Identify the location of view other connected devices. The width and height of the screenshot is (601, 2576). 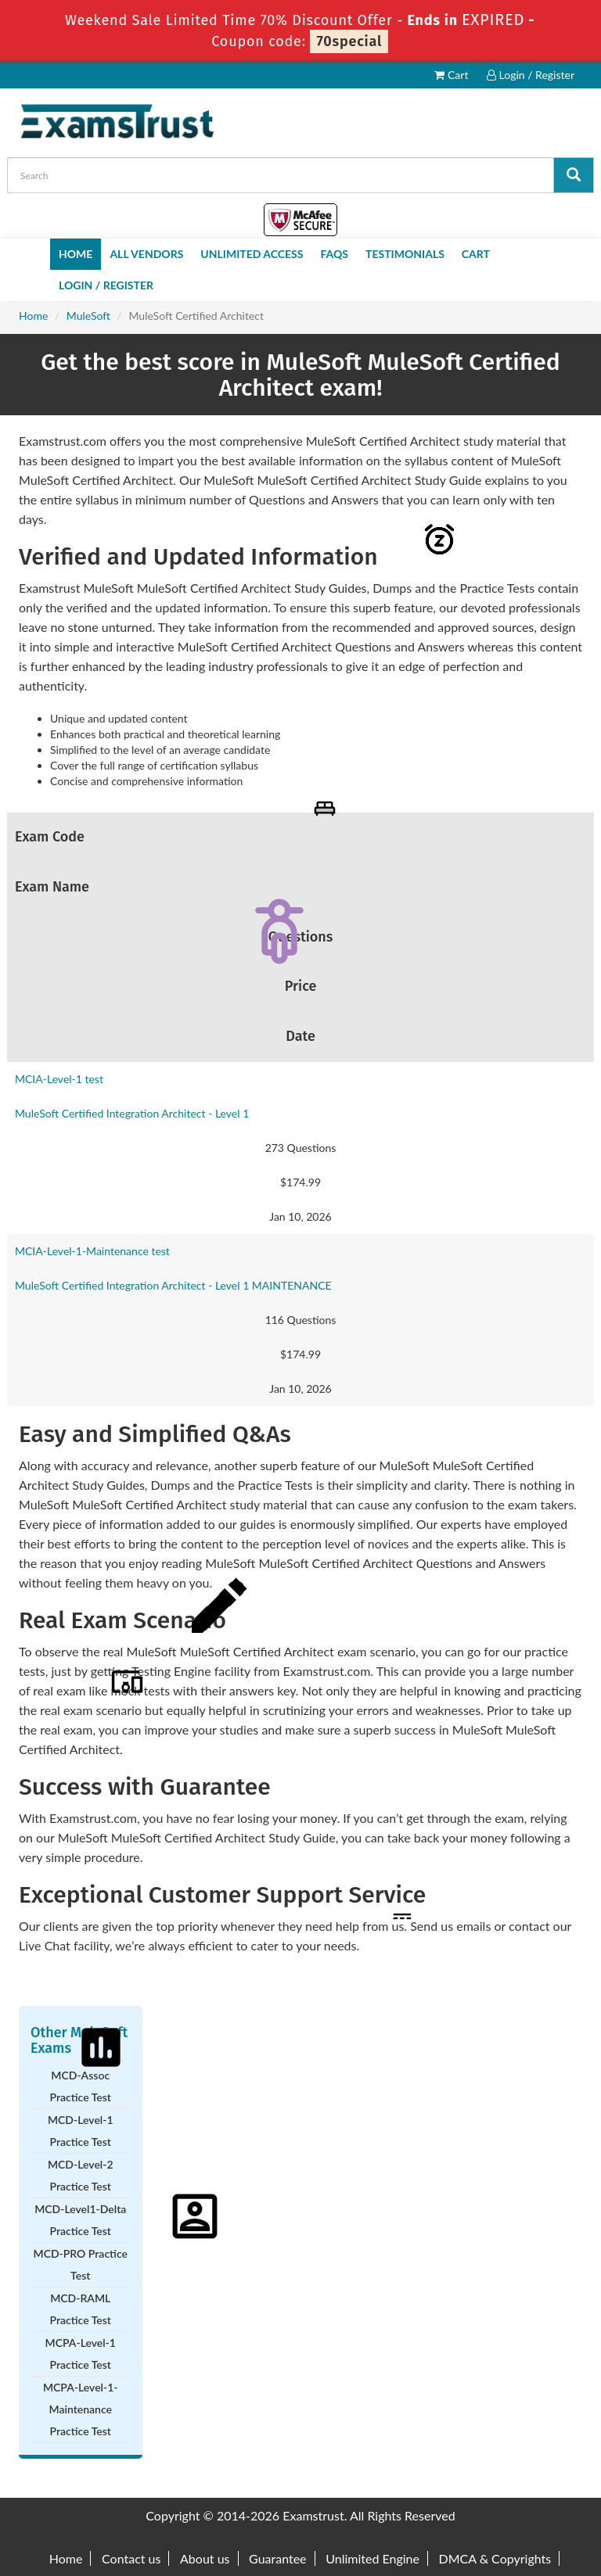
(127, 1681).